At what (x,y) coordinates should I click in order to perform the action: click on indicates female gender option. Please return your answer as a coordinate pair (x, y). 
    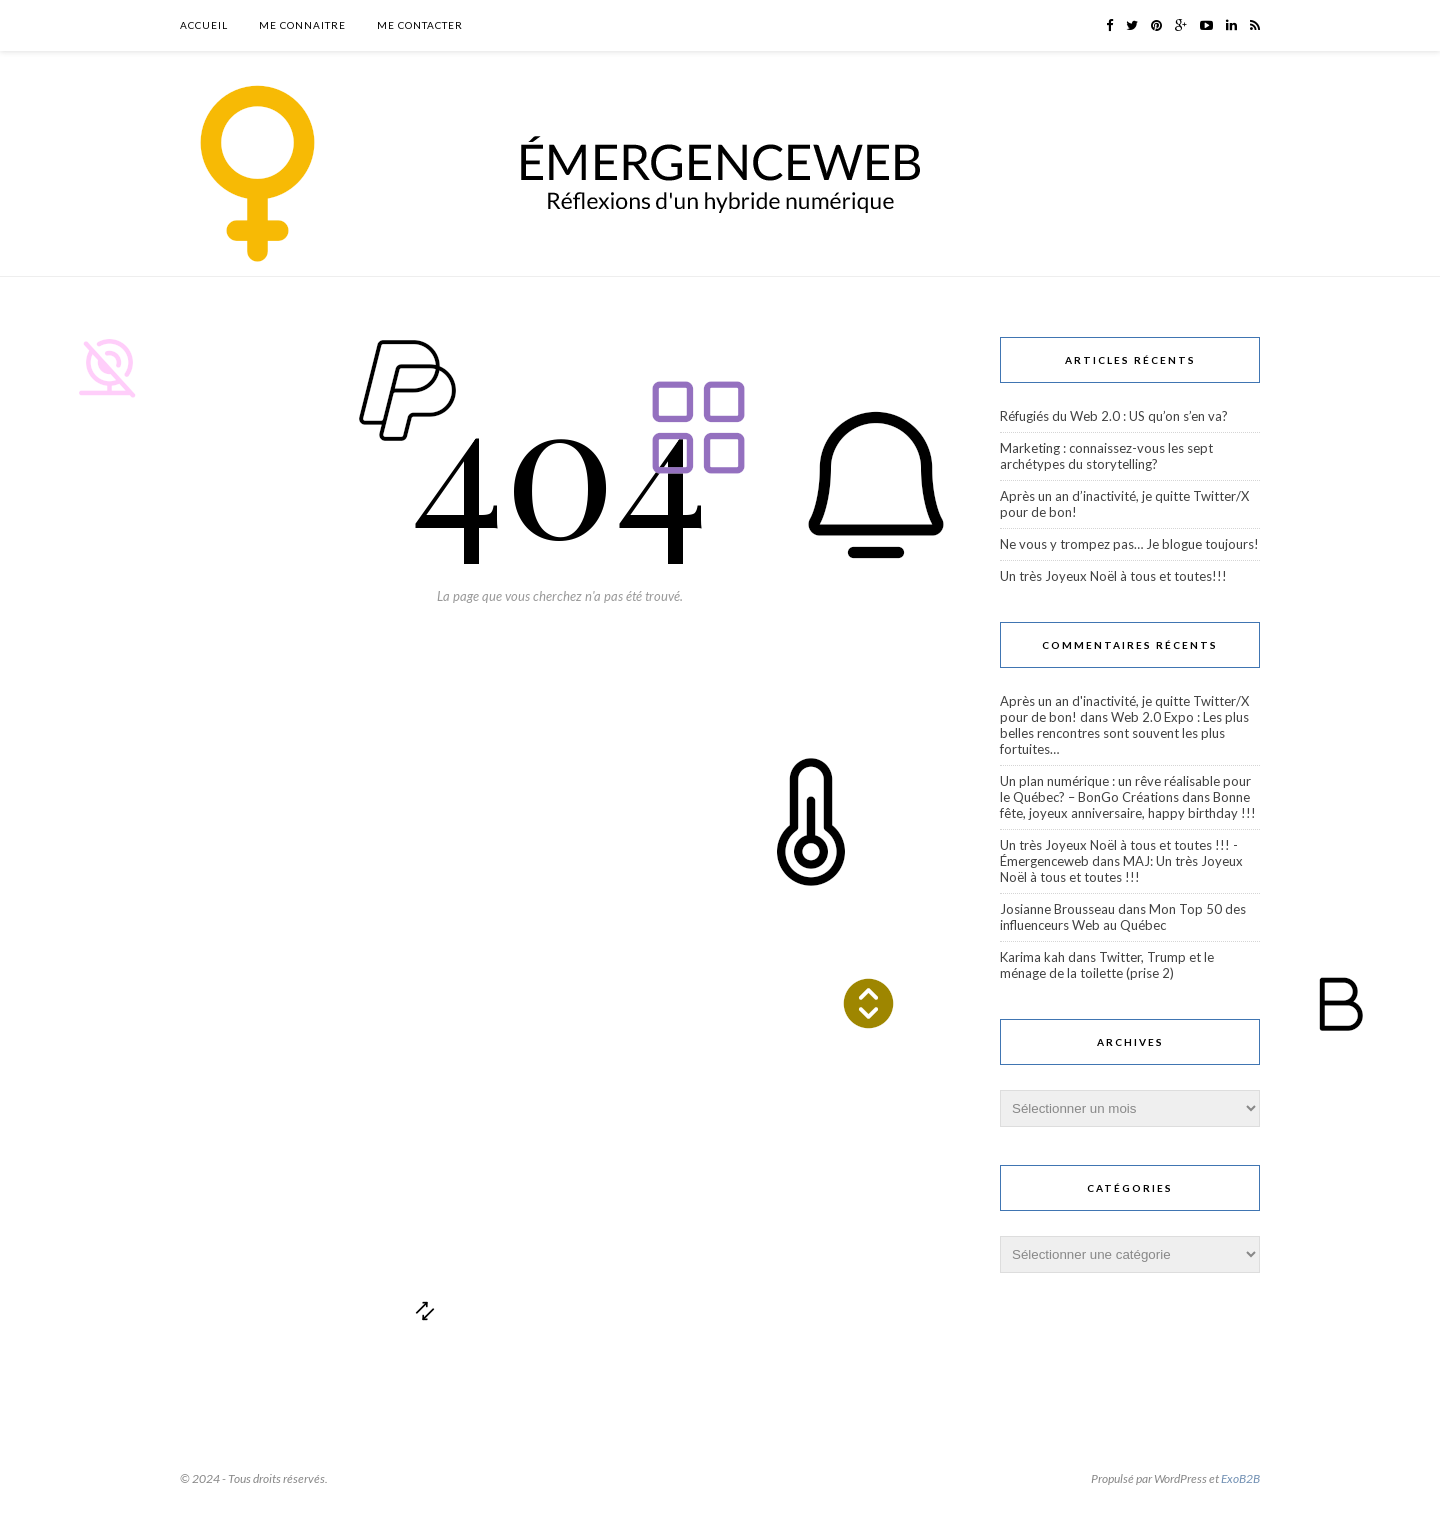
    Looking at the image, I should click on (257, 168).